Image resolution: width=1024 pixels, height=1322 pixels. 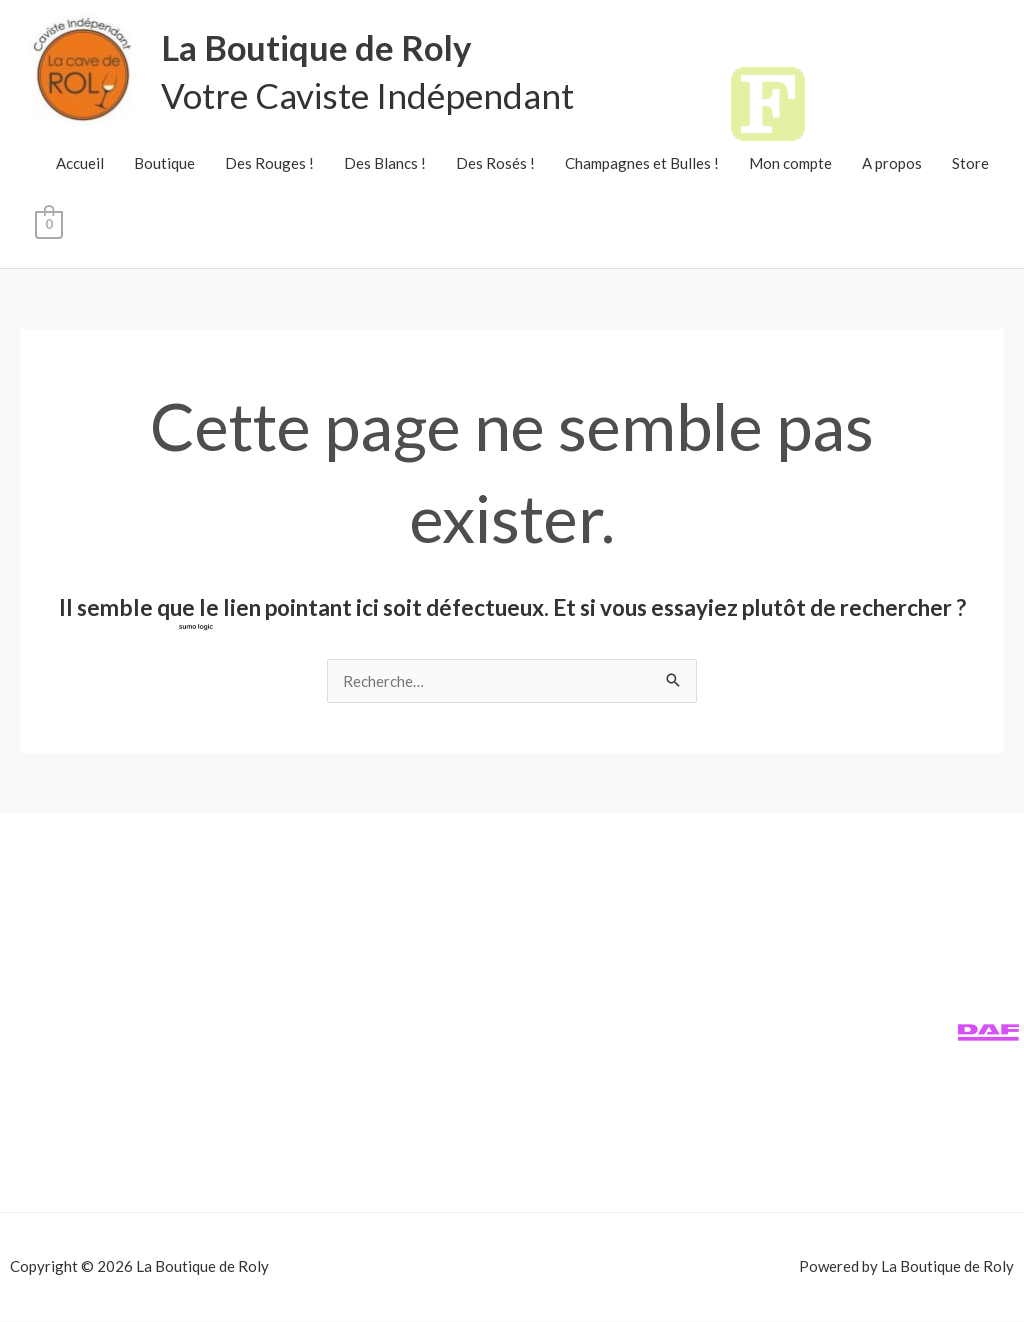 I want to click on fortran programming language logo, so click(x=768, y=104).